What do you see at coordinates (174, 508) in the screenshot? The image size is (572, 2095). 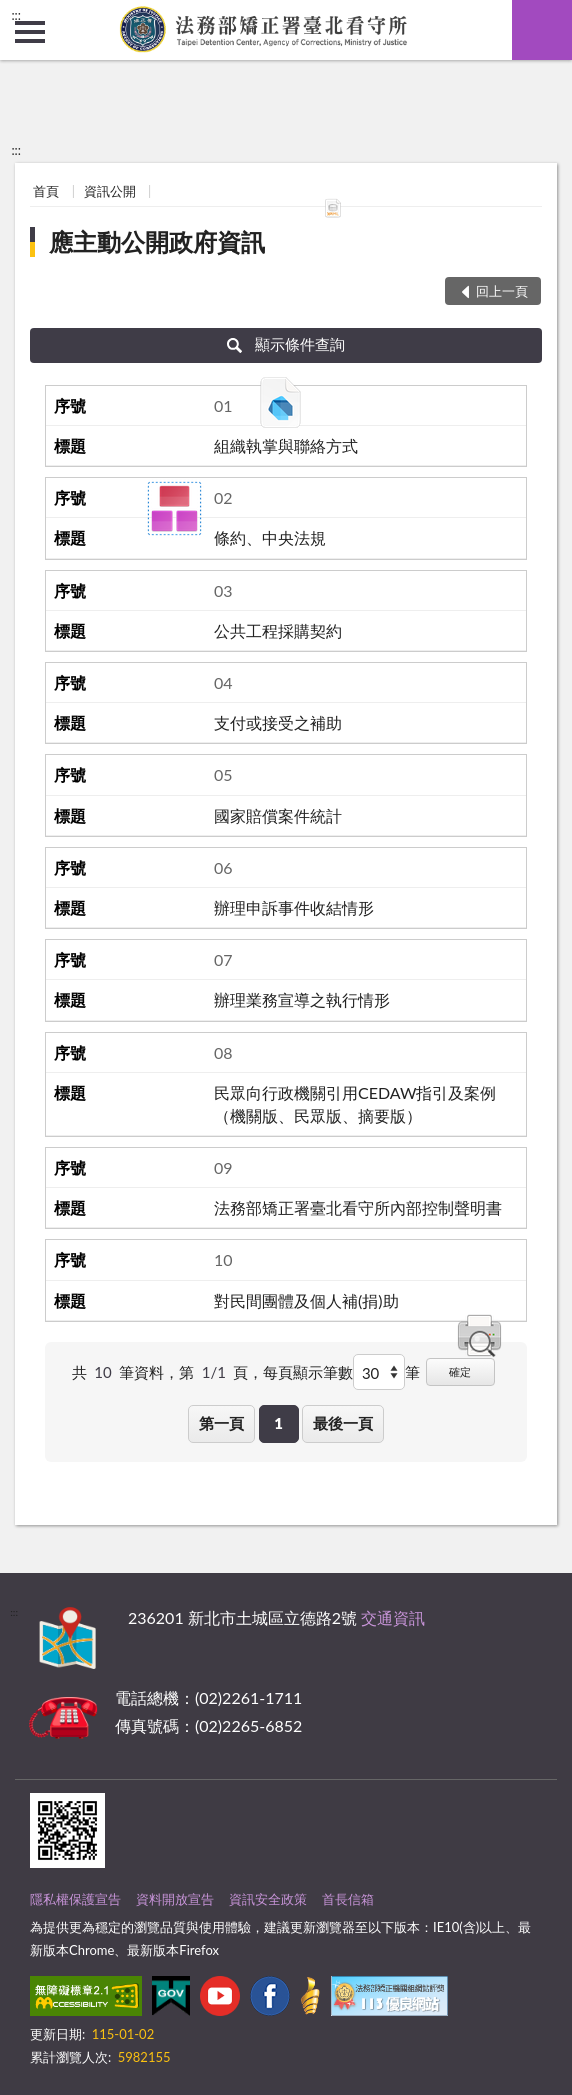 I see `select all items in the current view` at bounding box center [174, 508].